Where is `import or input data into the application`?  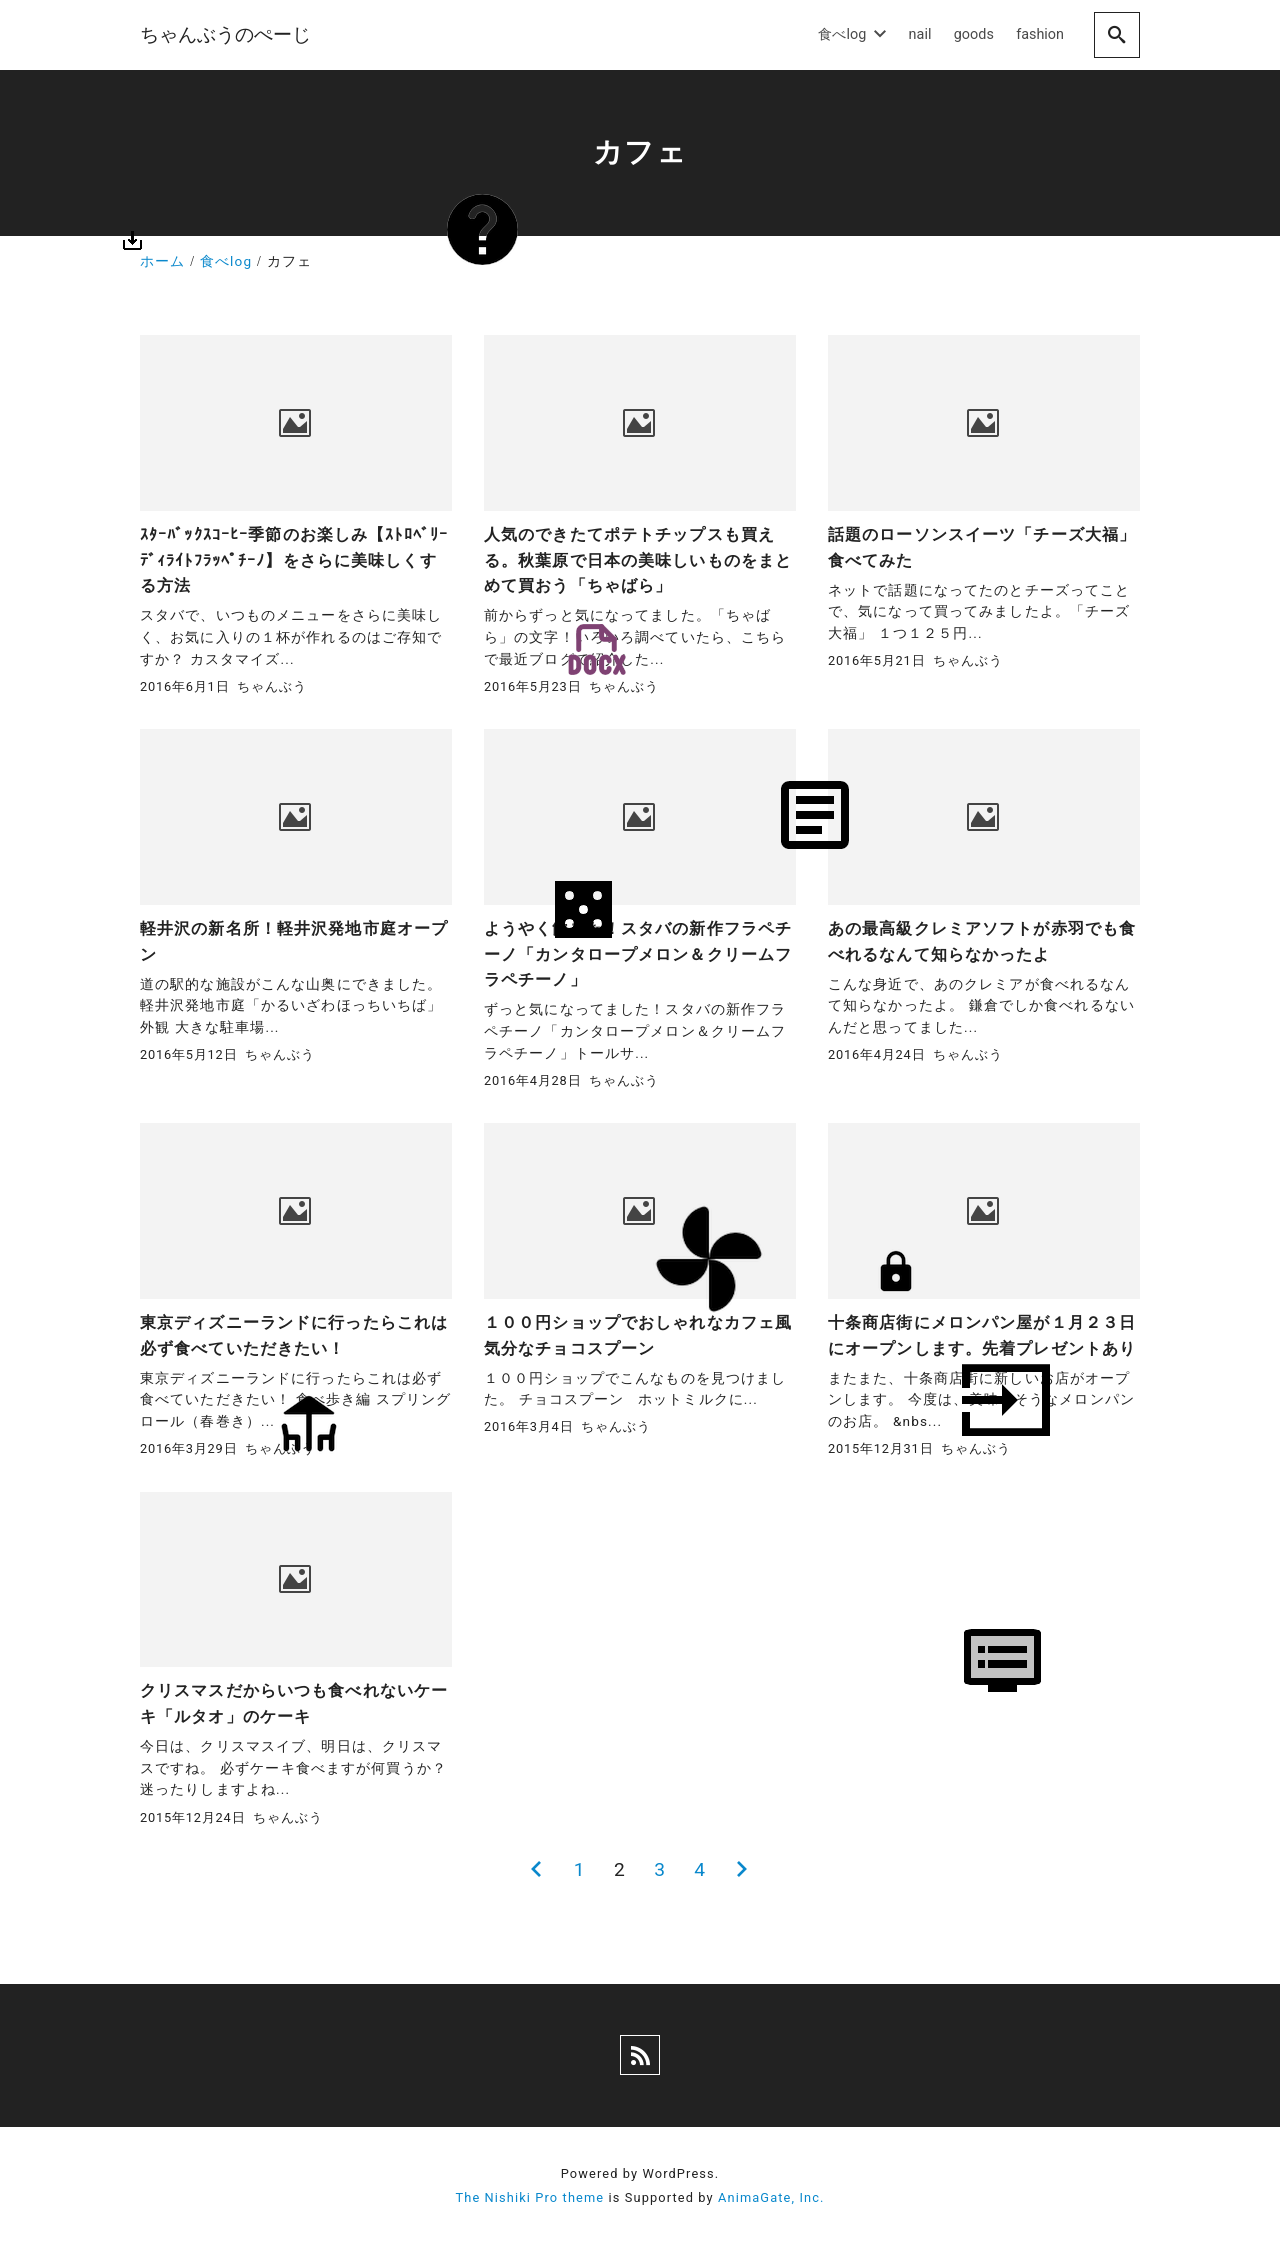 import or input data into the application is located at coordinates (1006, 1400).